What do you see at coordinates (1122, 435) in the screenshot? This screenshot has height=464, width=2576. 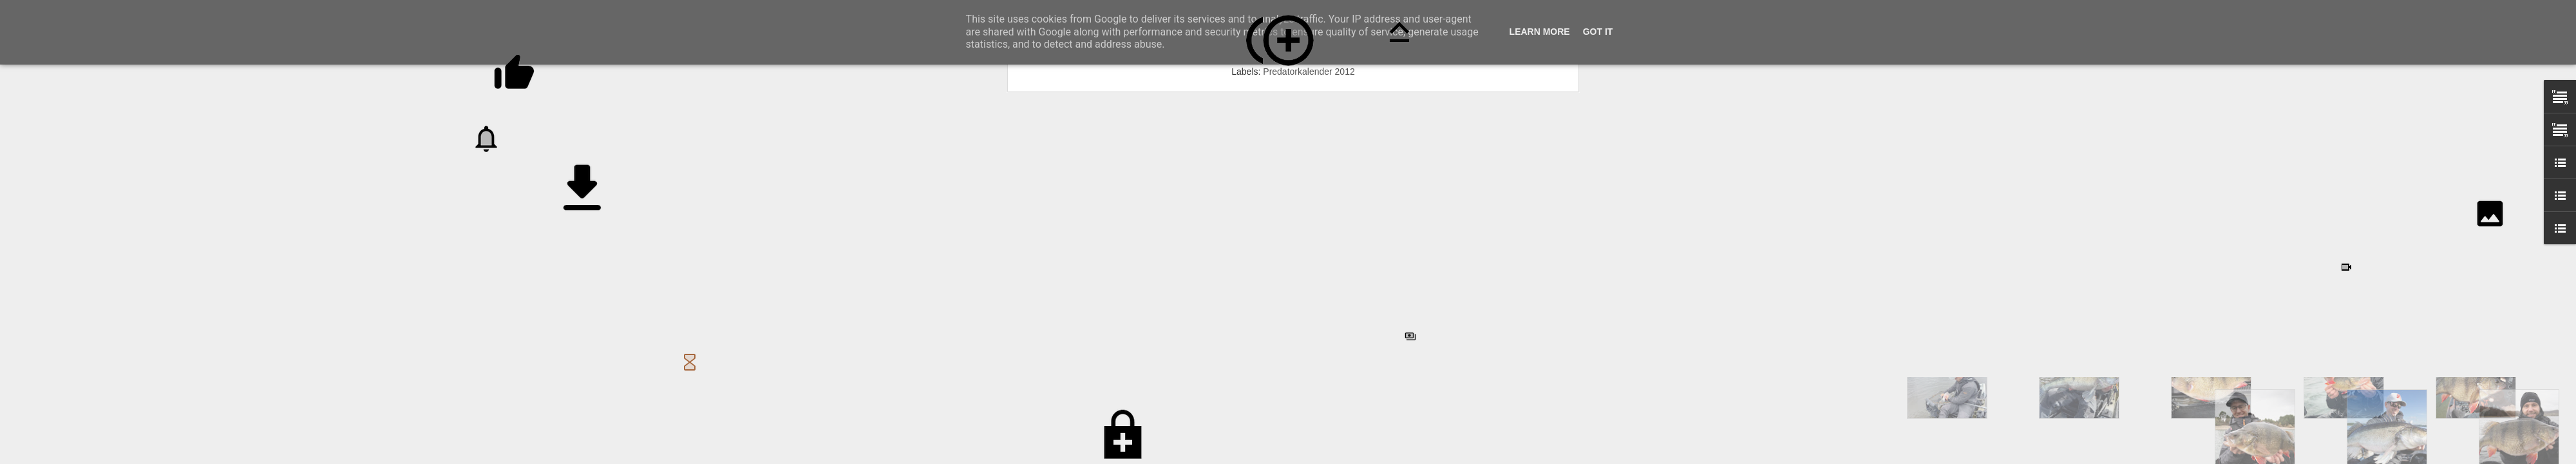 I see `indicates enhanced or additional security protection` at bounding box center [1122, 435].